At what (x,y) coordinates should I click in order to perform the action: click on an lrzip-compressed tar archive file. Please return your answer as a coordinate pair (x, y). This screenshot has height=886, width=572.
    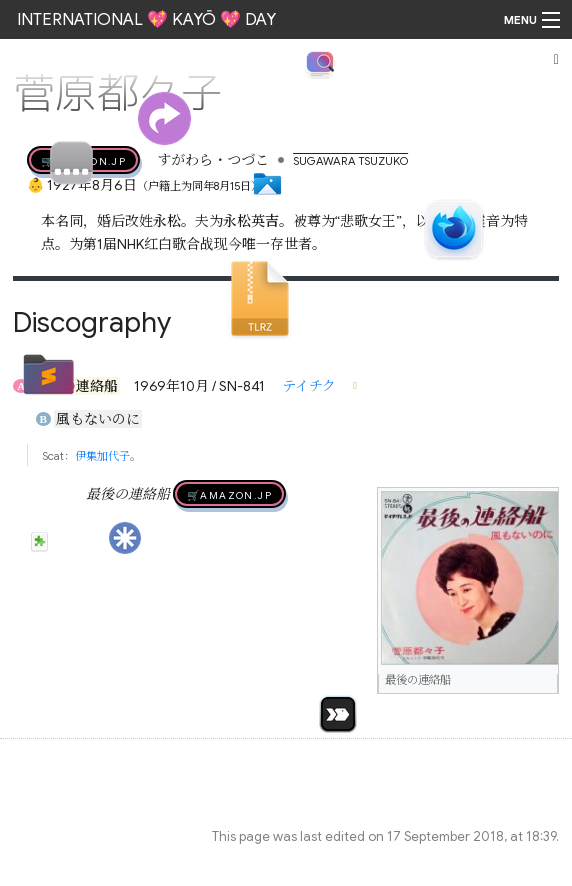
    Looking at the image, I should click on (260, 300).